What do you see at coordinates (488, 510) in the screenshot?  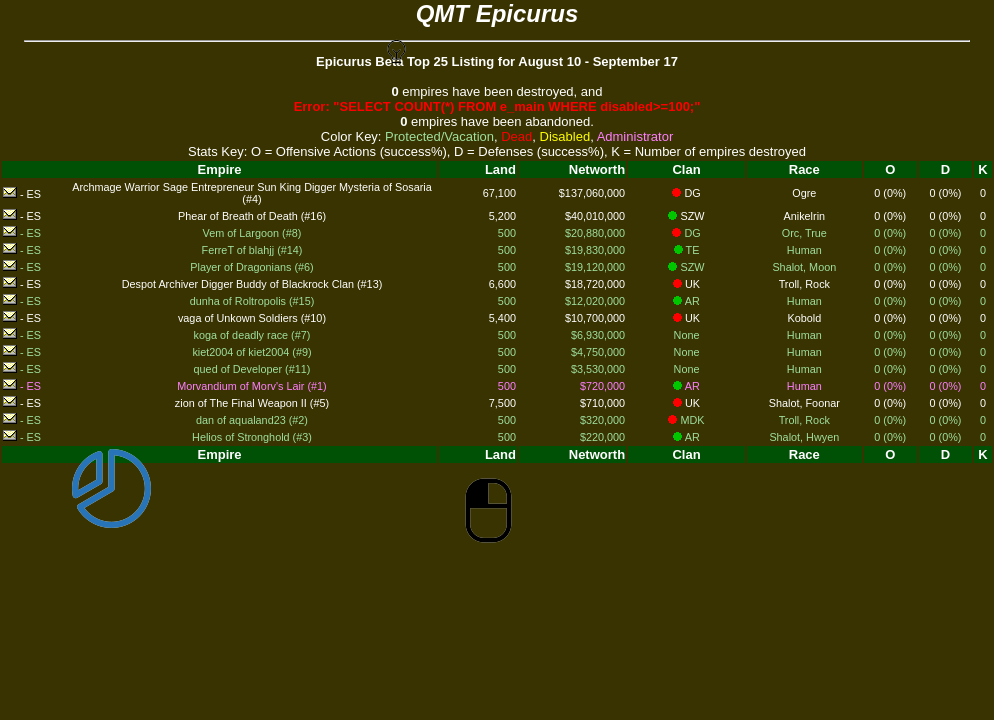 I see `left mouse button click action` at bounding box center [488, 510].